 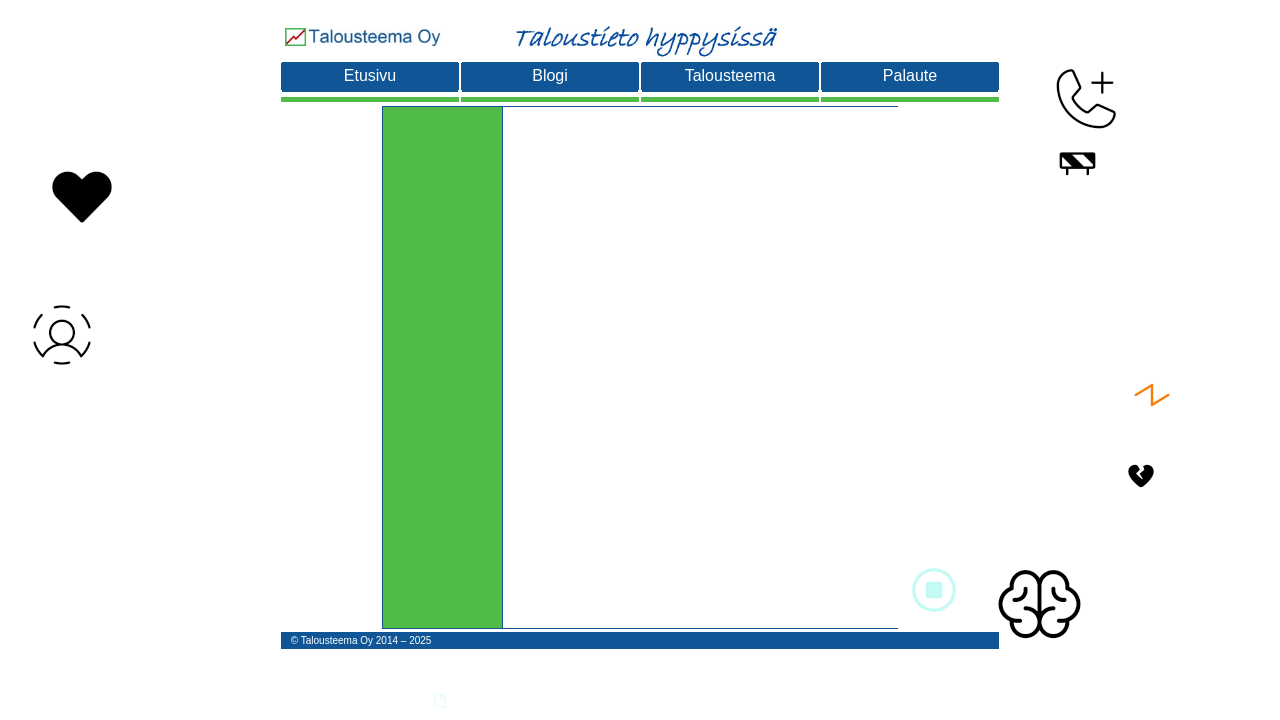 I want to click on open a C programming language file, so click(x=440, y=701).